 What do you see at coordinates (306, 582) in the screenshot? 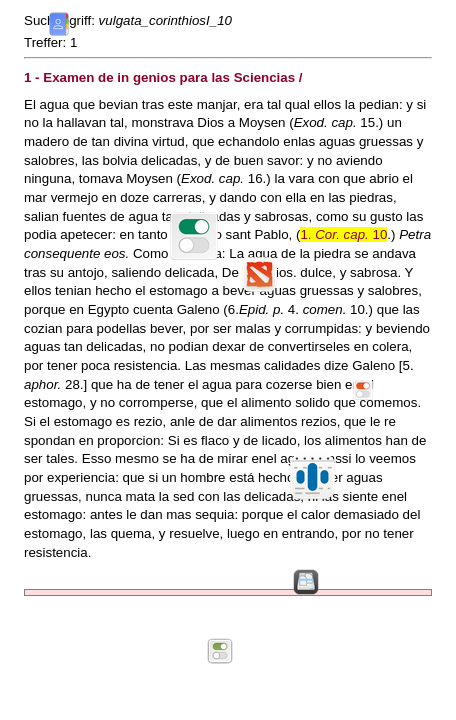
I see `open skanpage document scanning app` at bounding box center [306, 582].